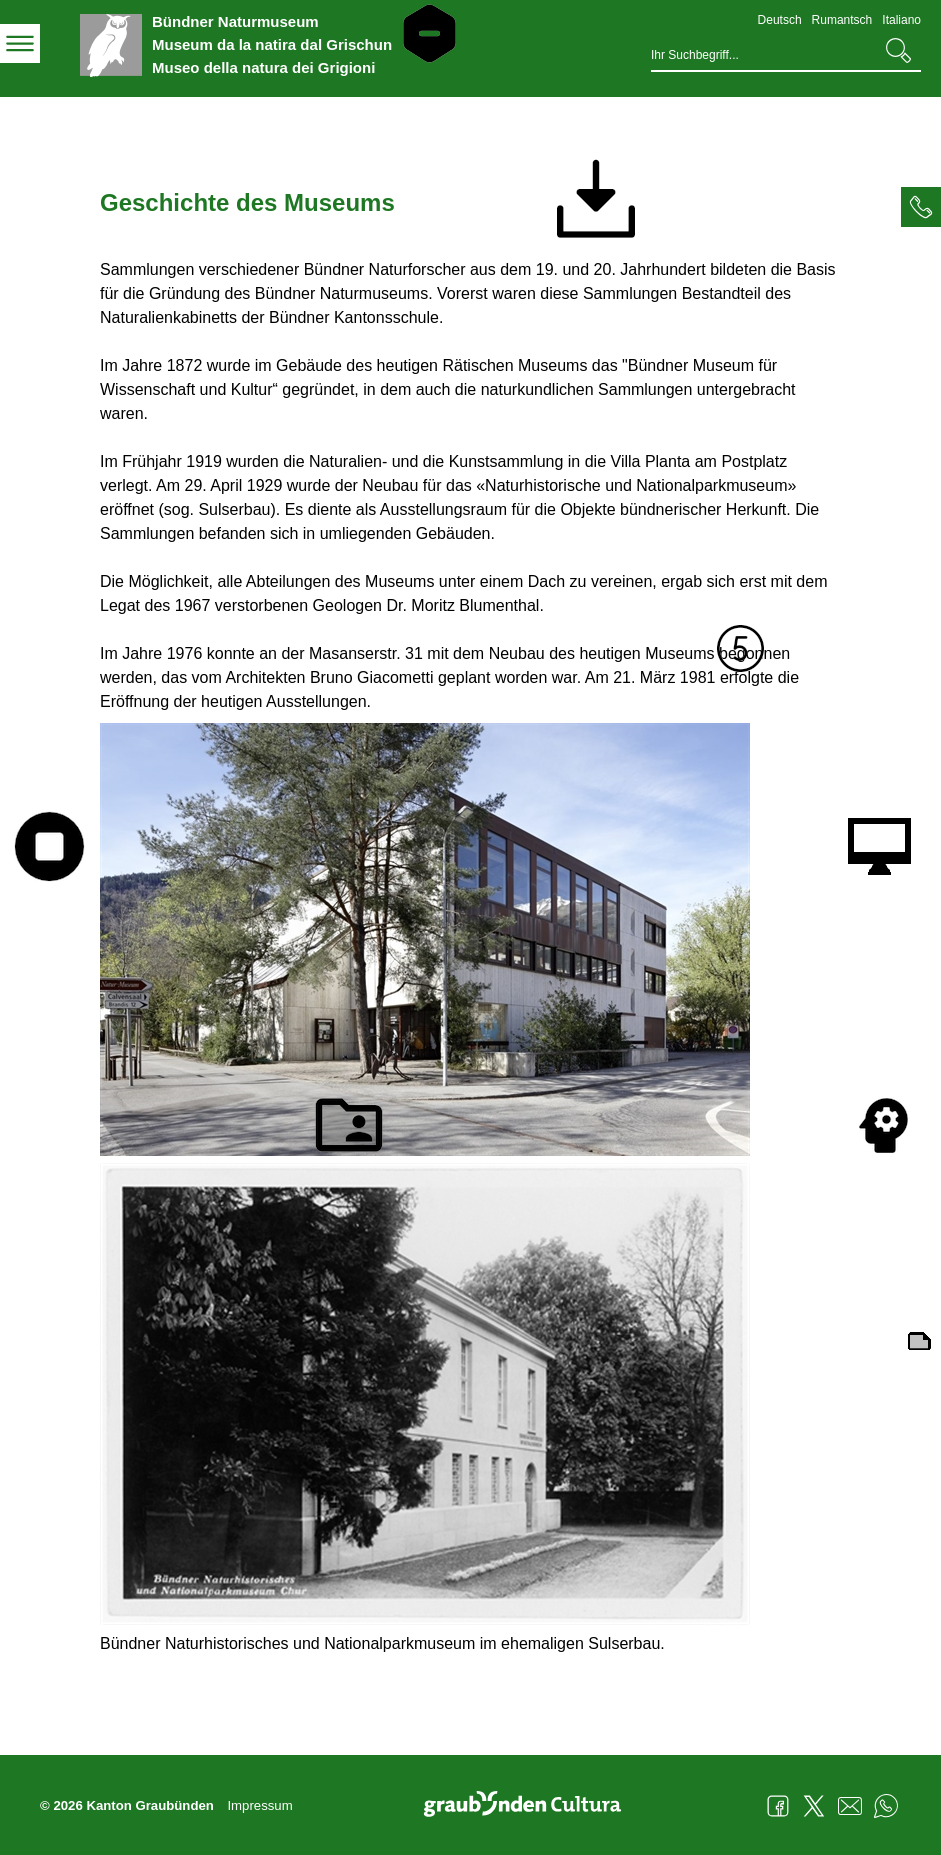  Describe the element at coordinates (919, 1341) in the screenshot. I see `create a new note` at that location.